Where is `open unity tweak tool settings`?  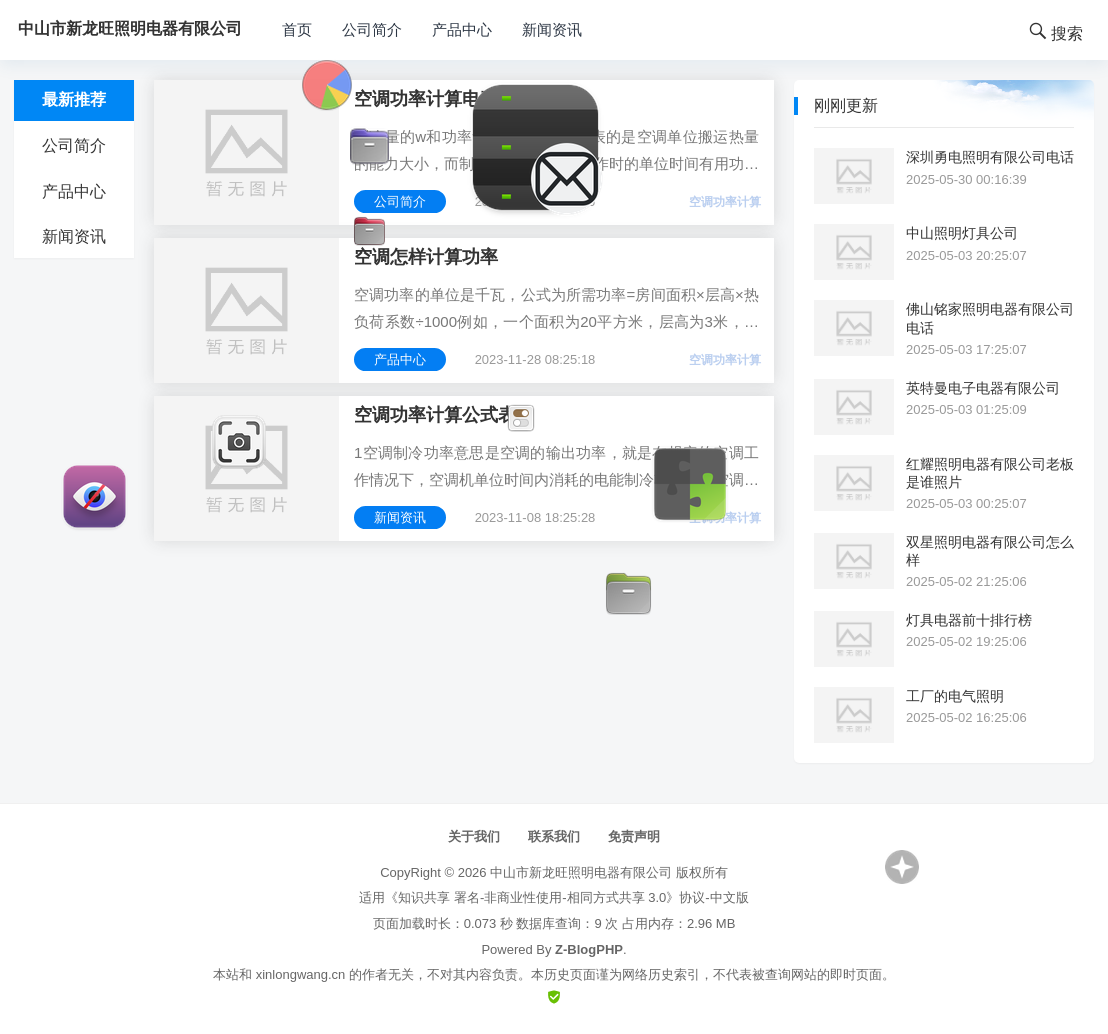 open unity tweak tool settings is located at coordinates (521, 418).